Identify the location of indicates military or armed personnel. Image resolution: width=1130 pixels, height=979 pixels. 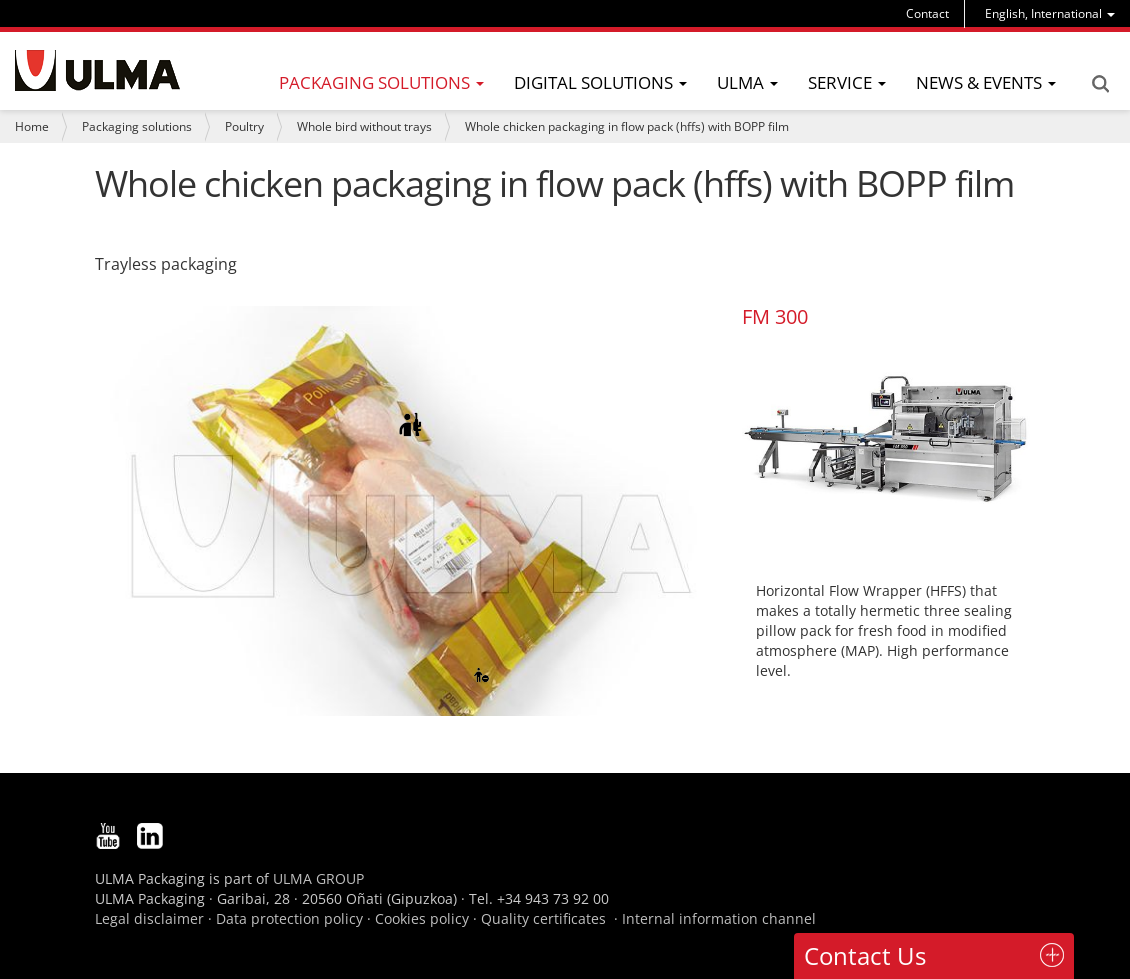
(409, 424).